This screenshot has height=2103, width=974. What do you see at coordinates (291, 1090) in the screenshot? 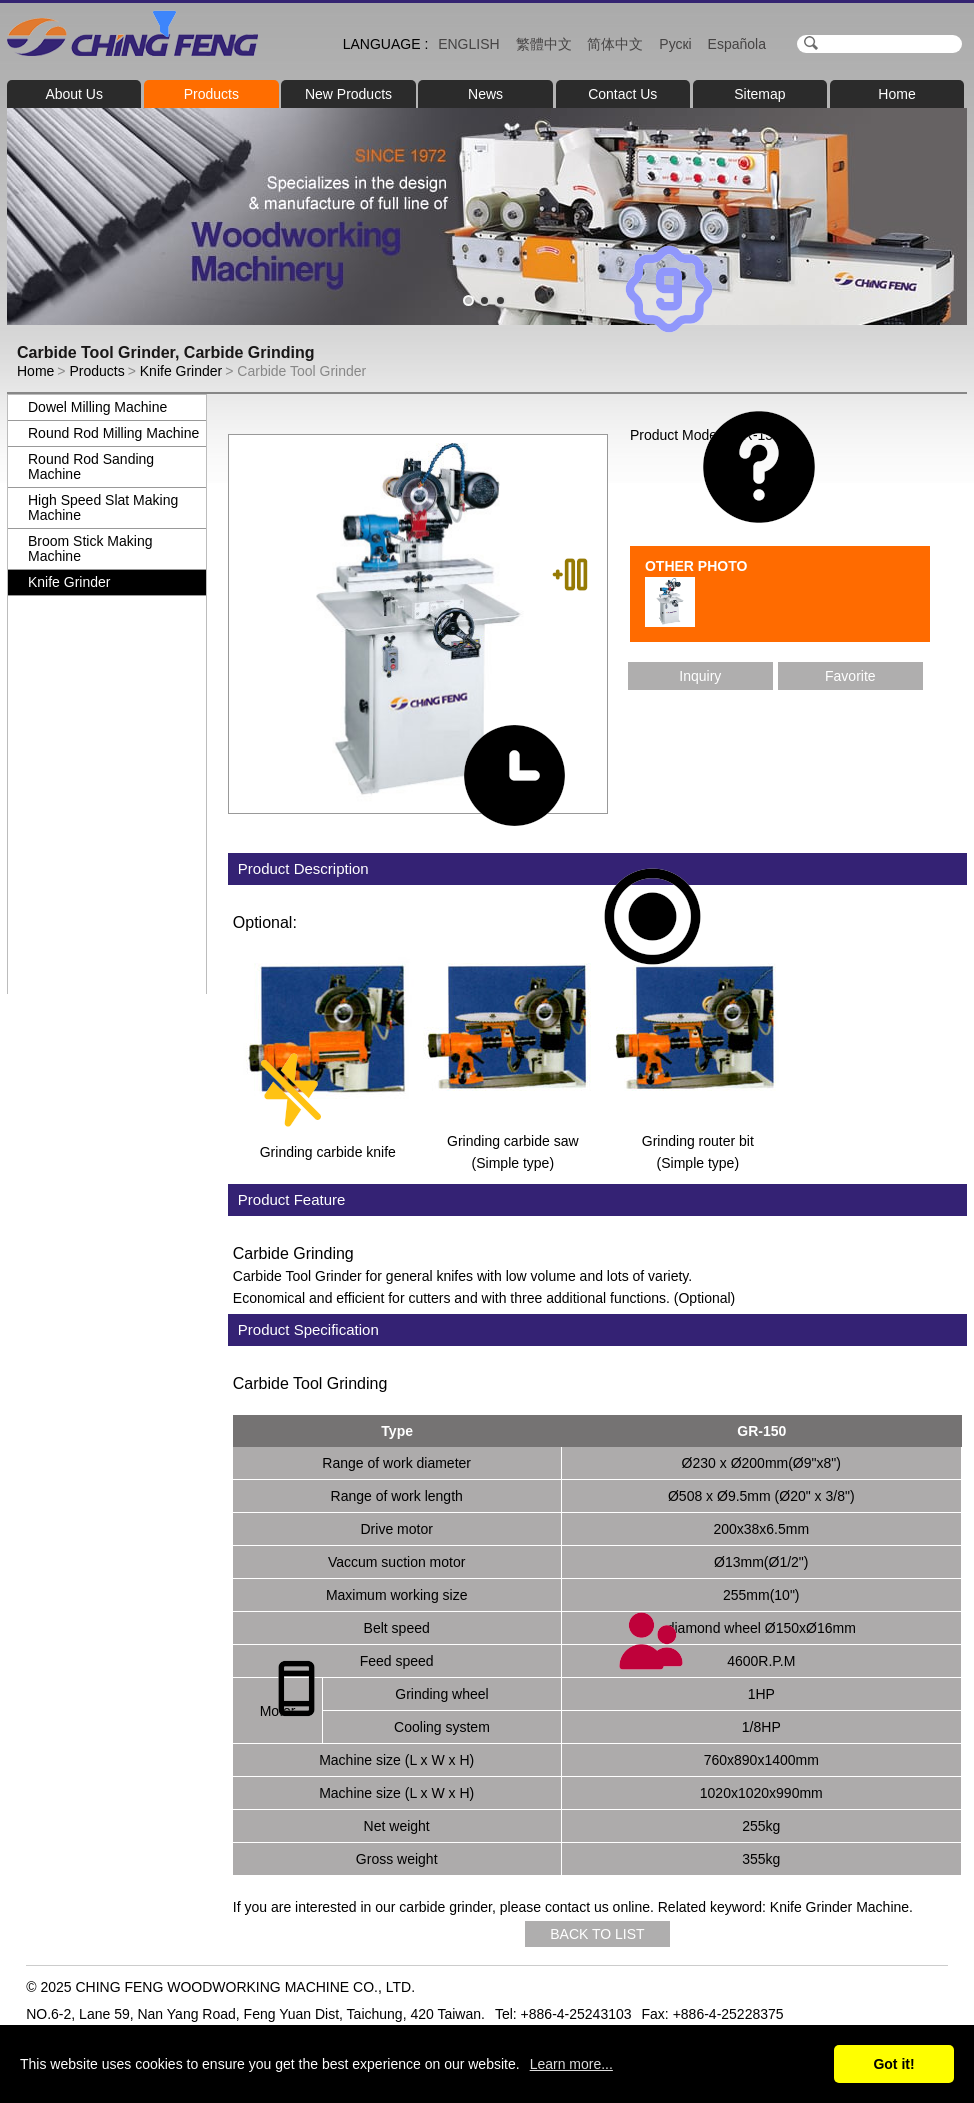
I see `disable camera flash` at bounding box center [291, 1090].